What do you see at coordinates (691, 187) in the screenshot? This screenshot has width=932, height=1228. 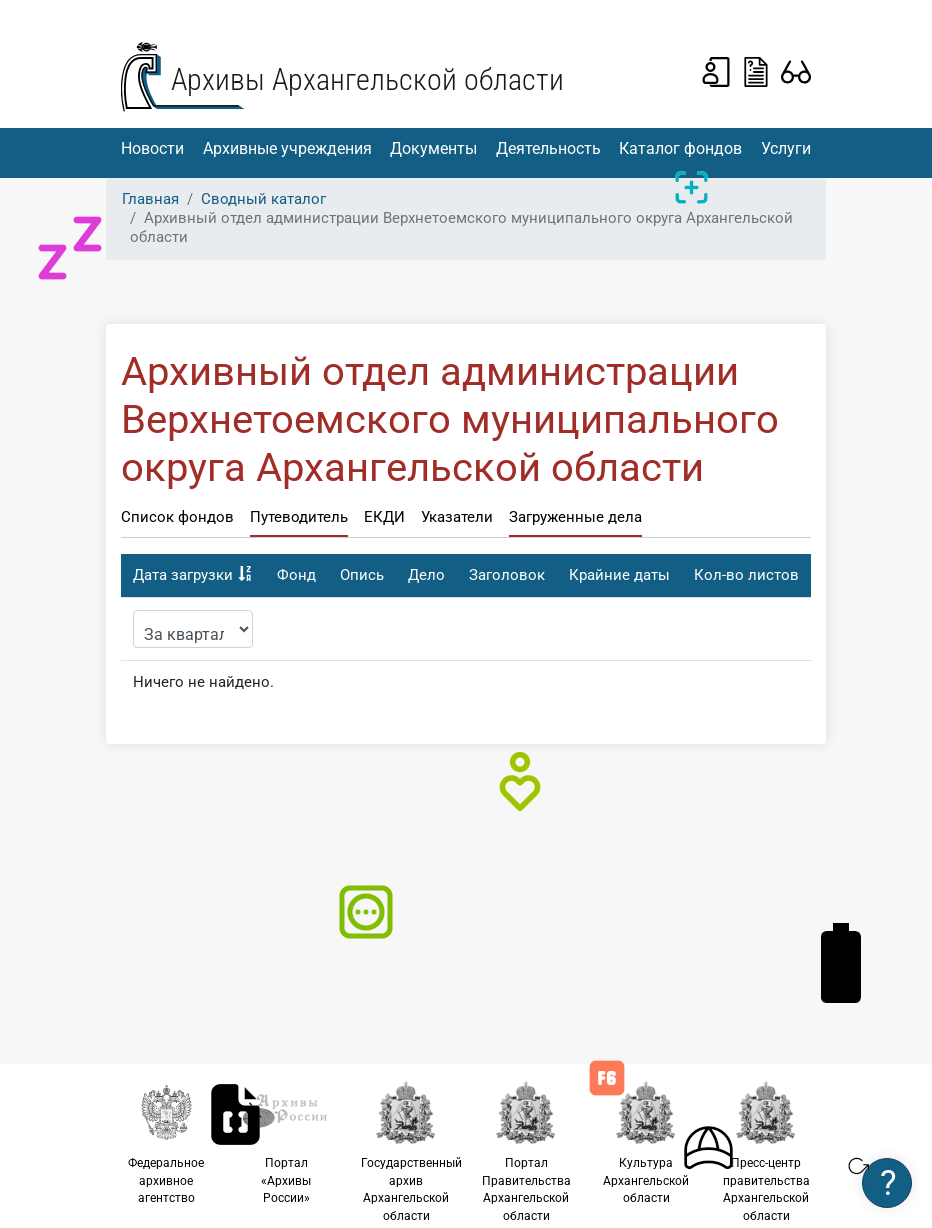 I see `center or focus on current location` at bounding box center [691, 187].